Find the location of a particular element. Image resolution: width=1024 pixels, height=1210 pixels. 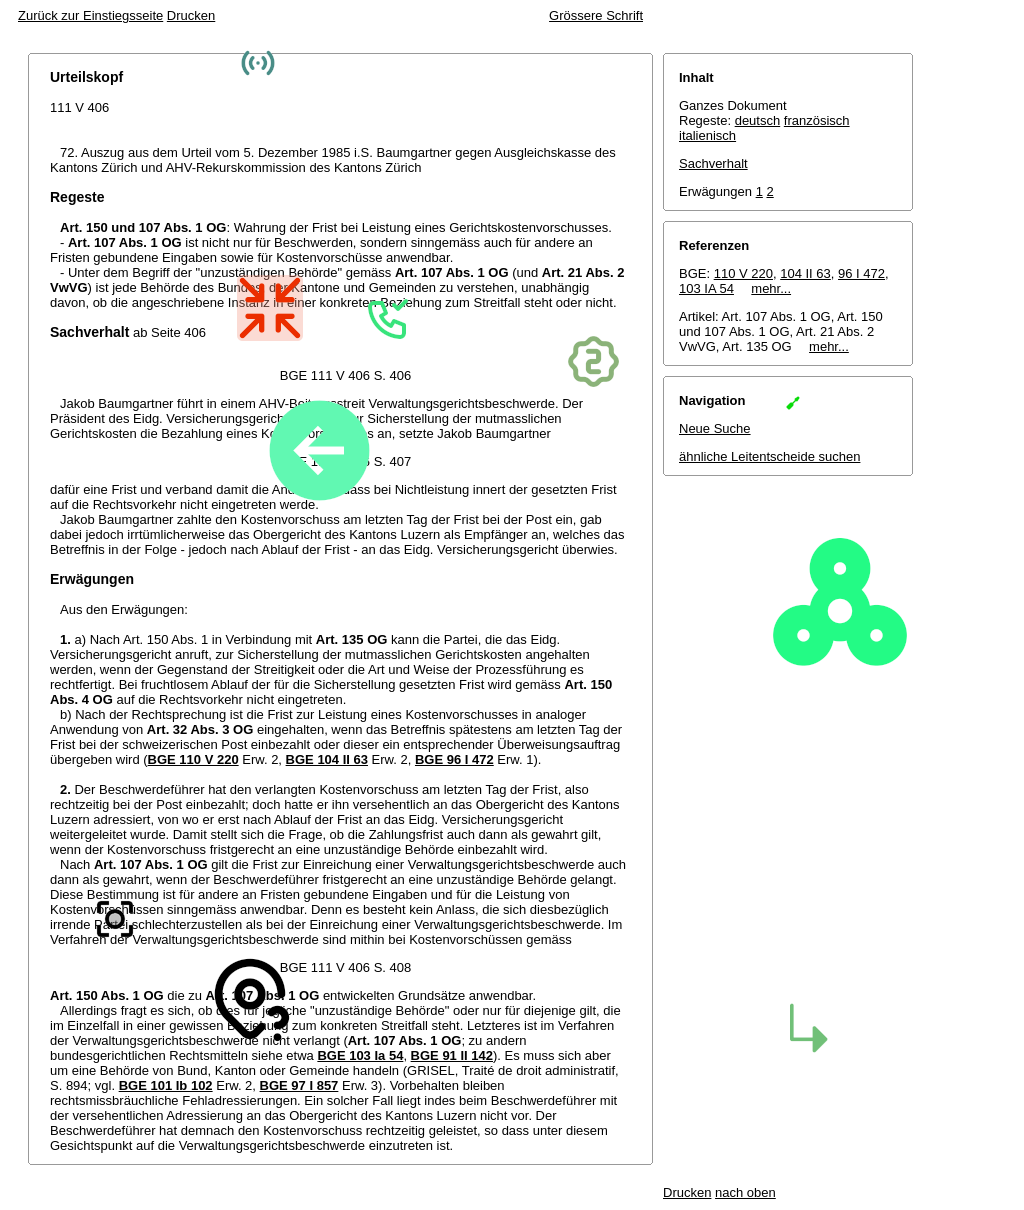

access settings or configuration options is located at coordinates (793, 403).